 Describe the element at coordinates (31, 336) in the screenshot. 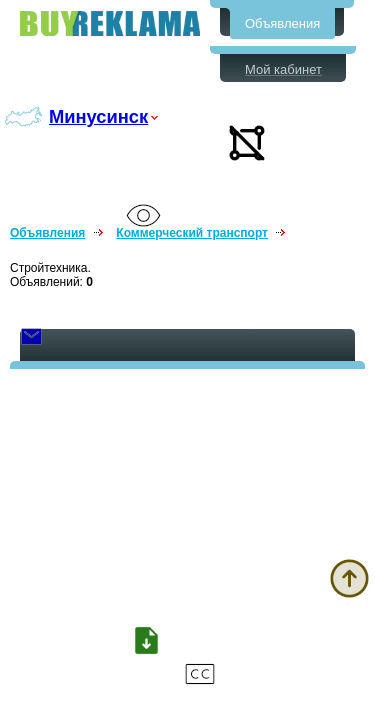

I see `open your email inbox` at that location.